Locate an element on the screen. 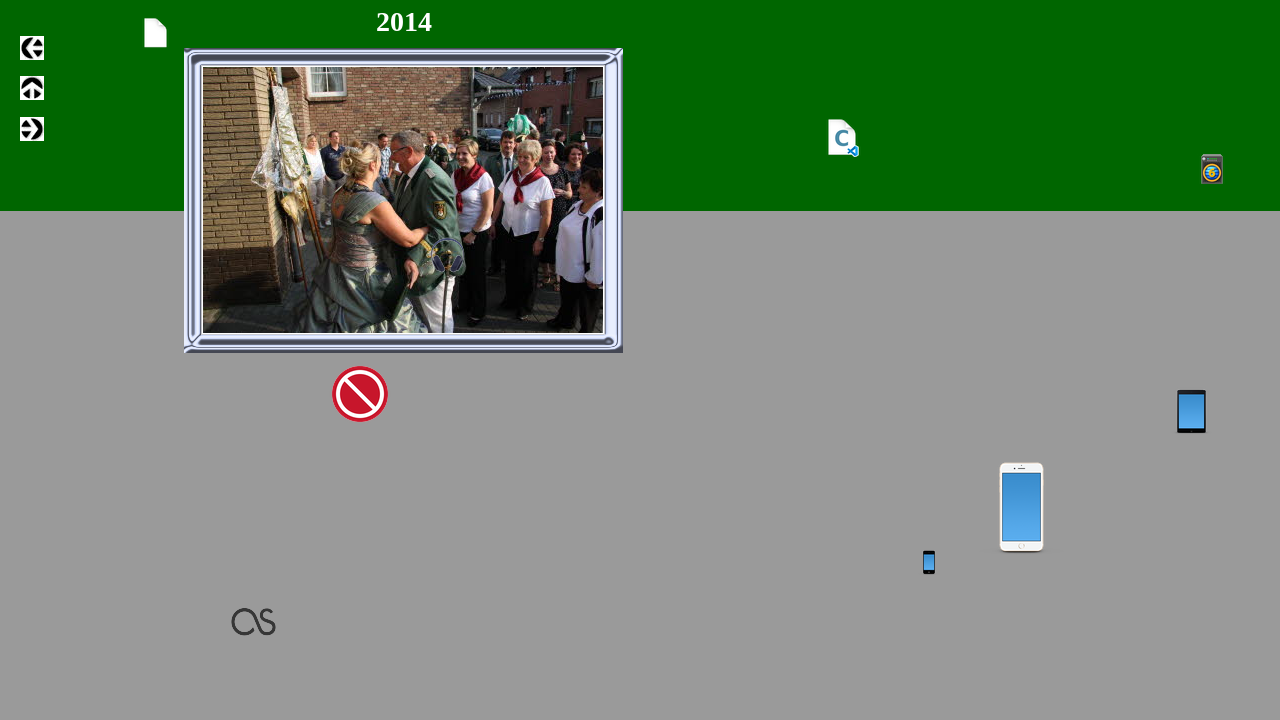  iPod touch device icon is located at coordinates (929, 562).